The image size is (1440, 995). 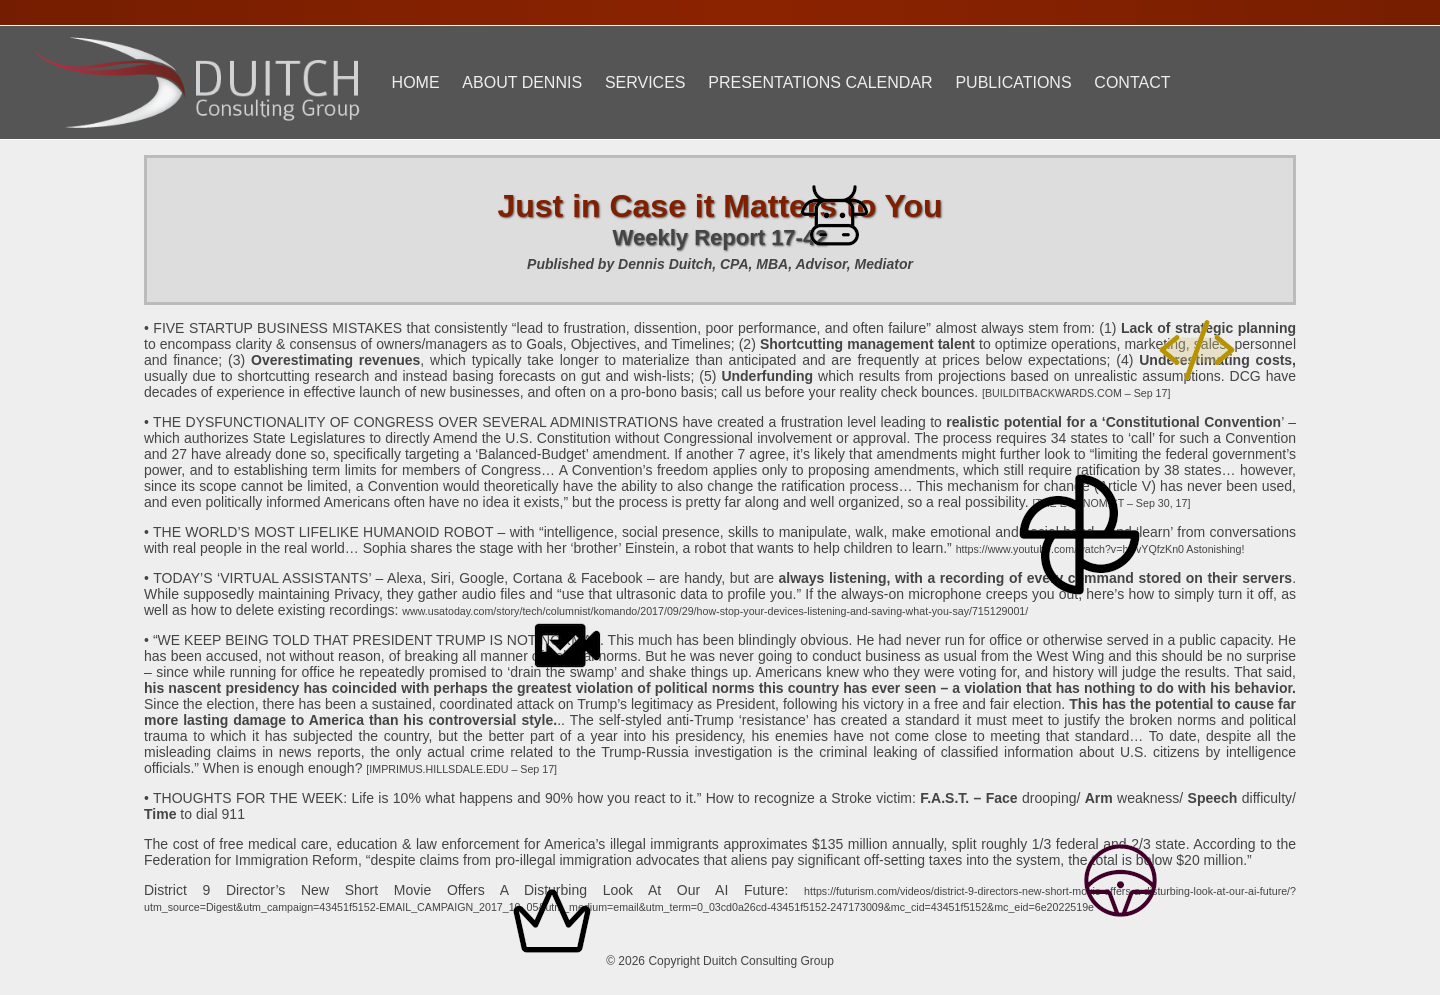 I want to click on indicates a missed video call, so click(x=567, y=645).